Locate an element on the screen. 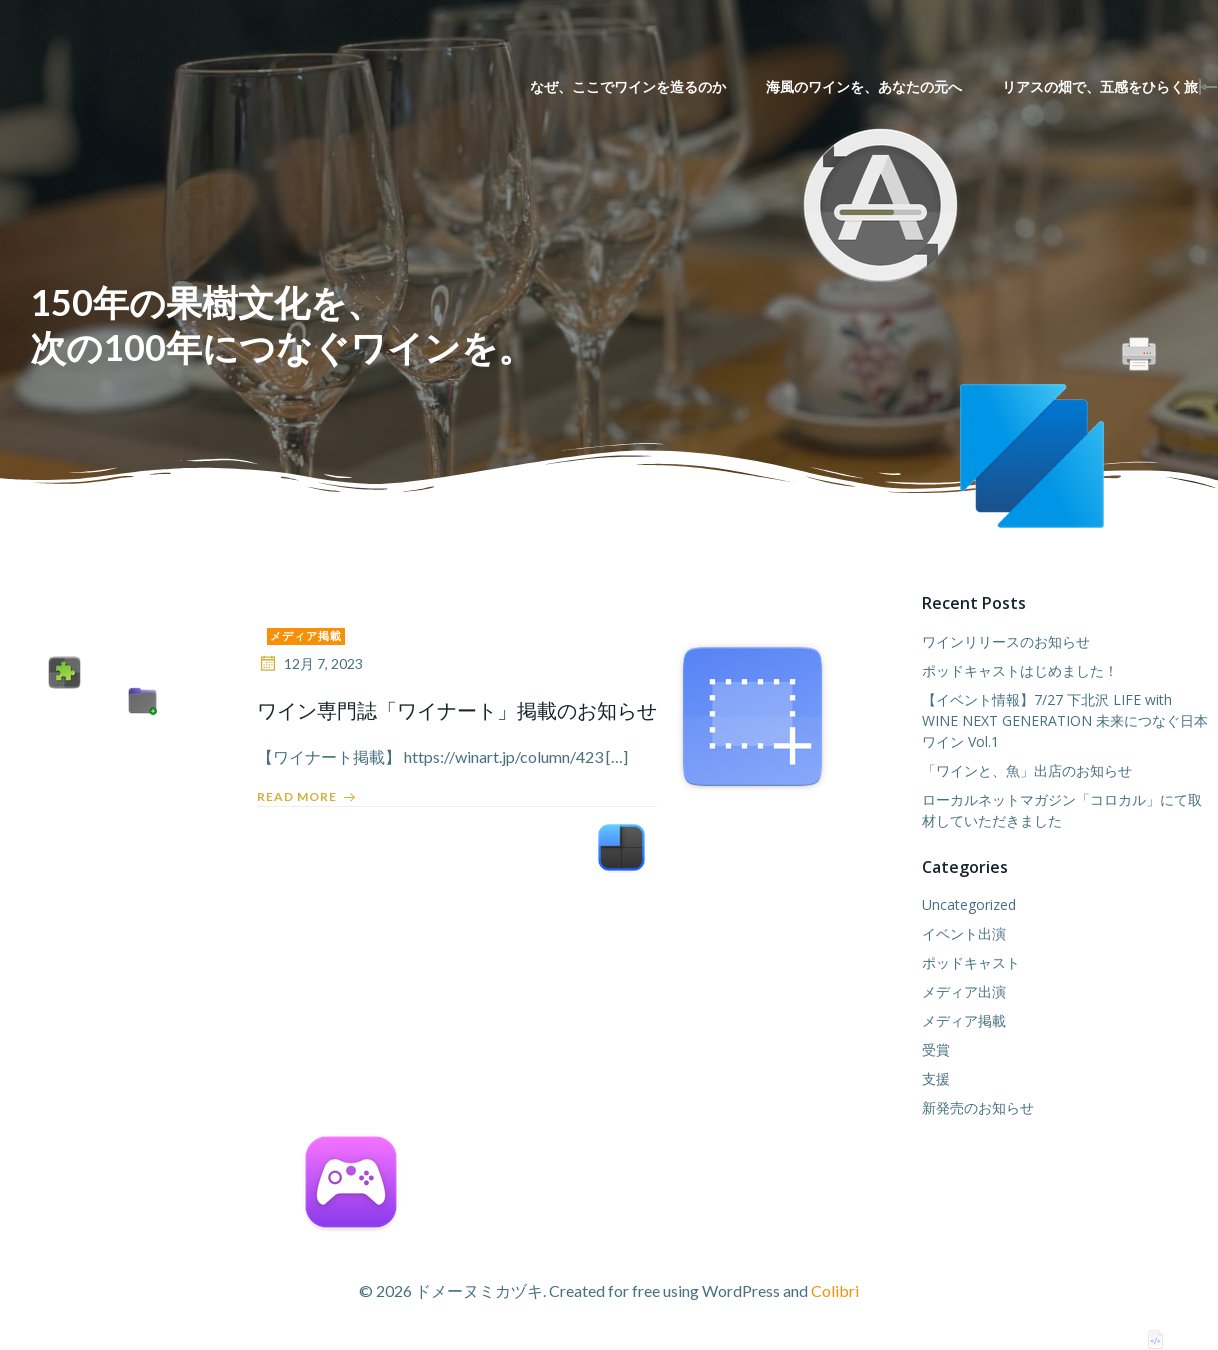 The height and width of the screenshot is (1350, 1218). an HTML document or webpage file is located at coordinates (1155, 1339).